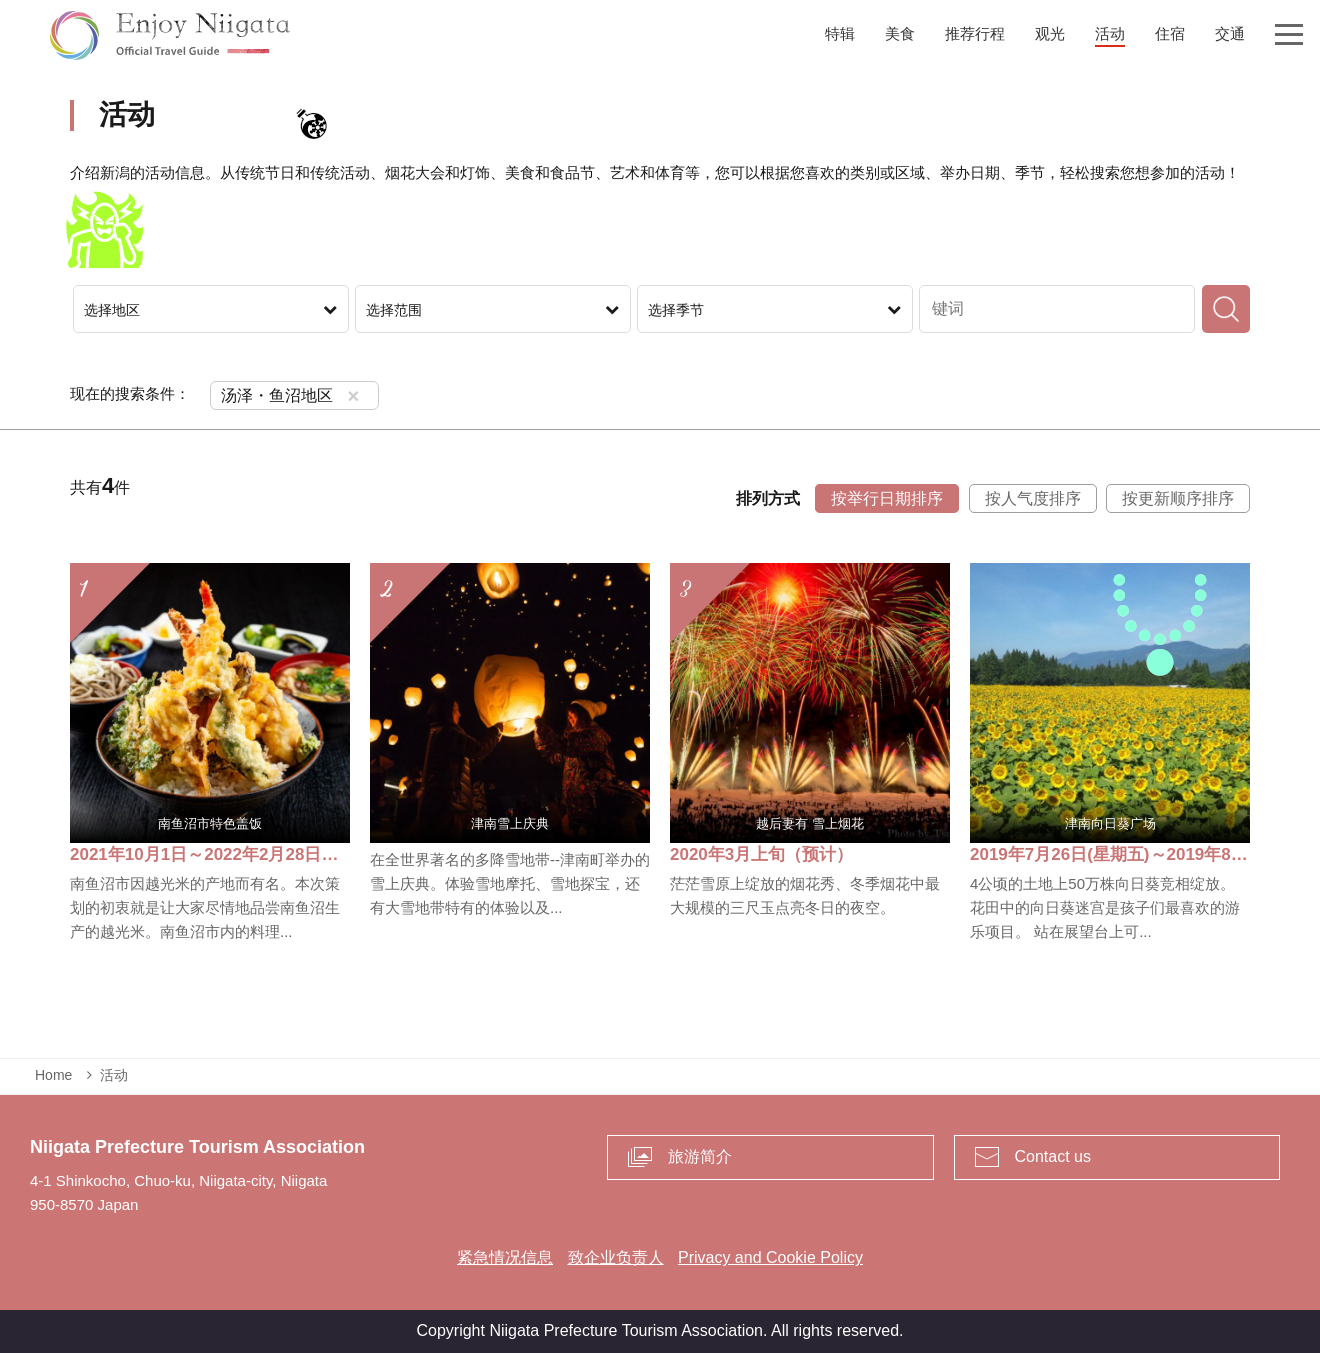 The image size is (1320, 1353). What do you see at coordinates (104, 229) in the screenshot?
I see `activate enrage ability or berserk mode` at bounding box center [104, 229].